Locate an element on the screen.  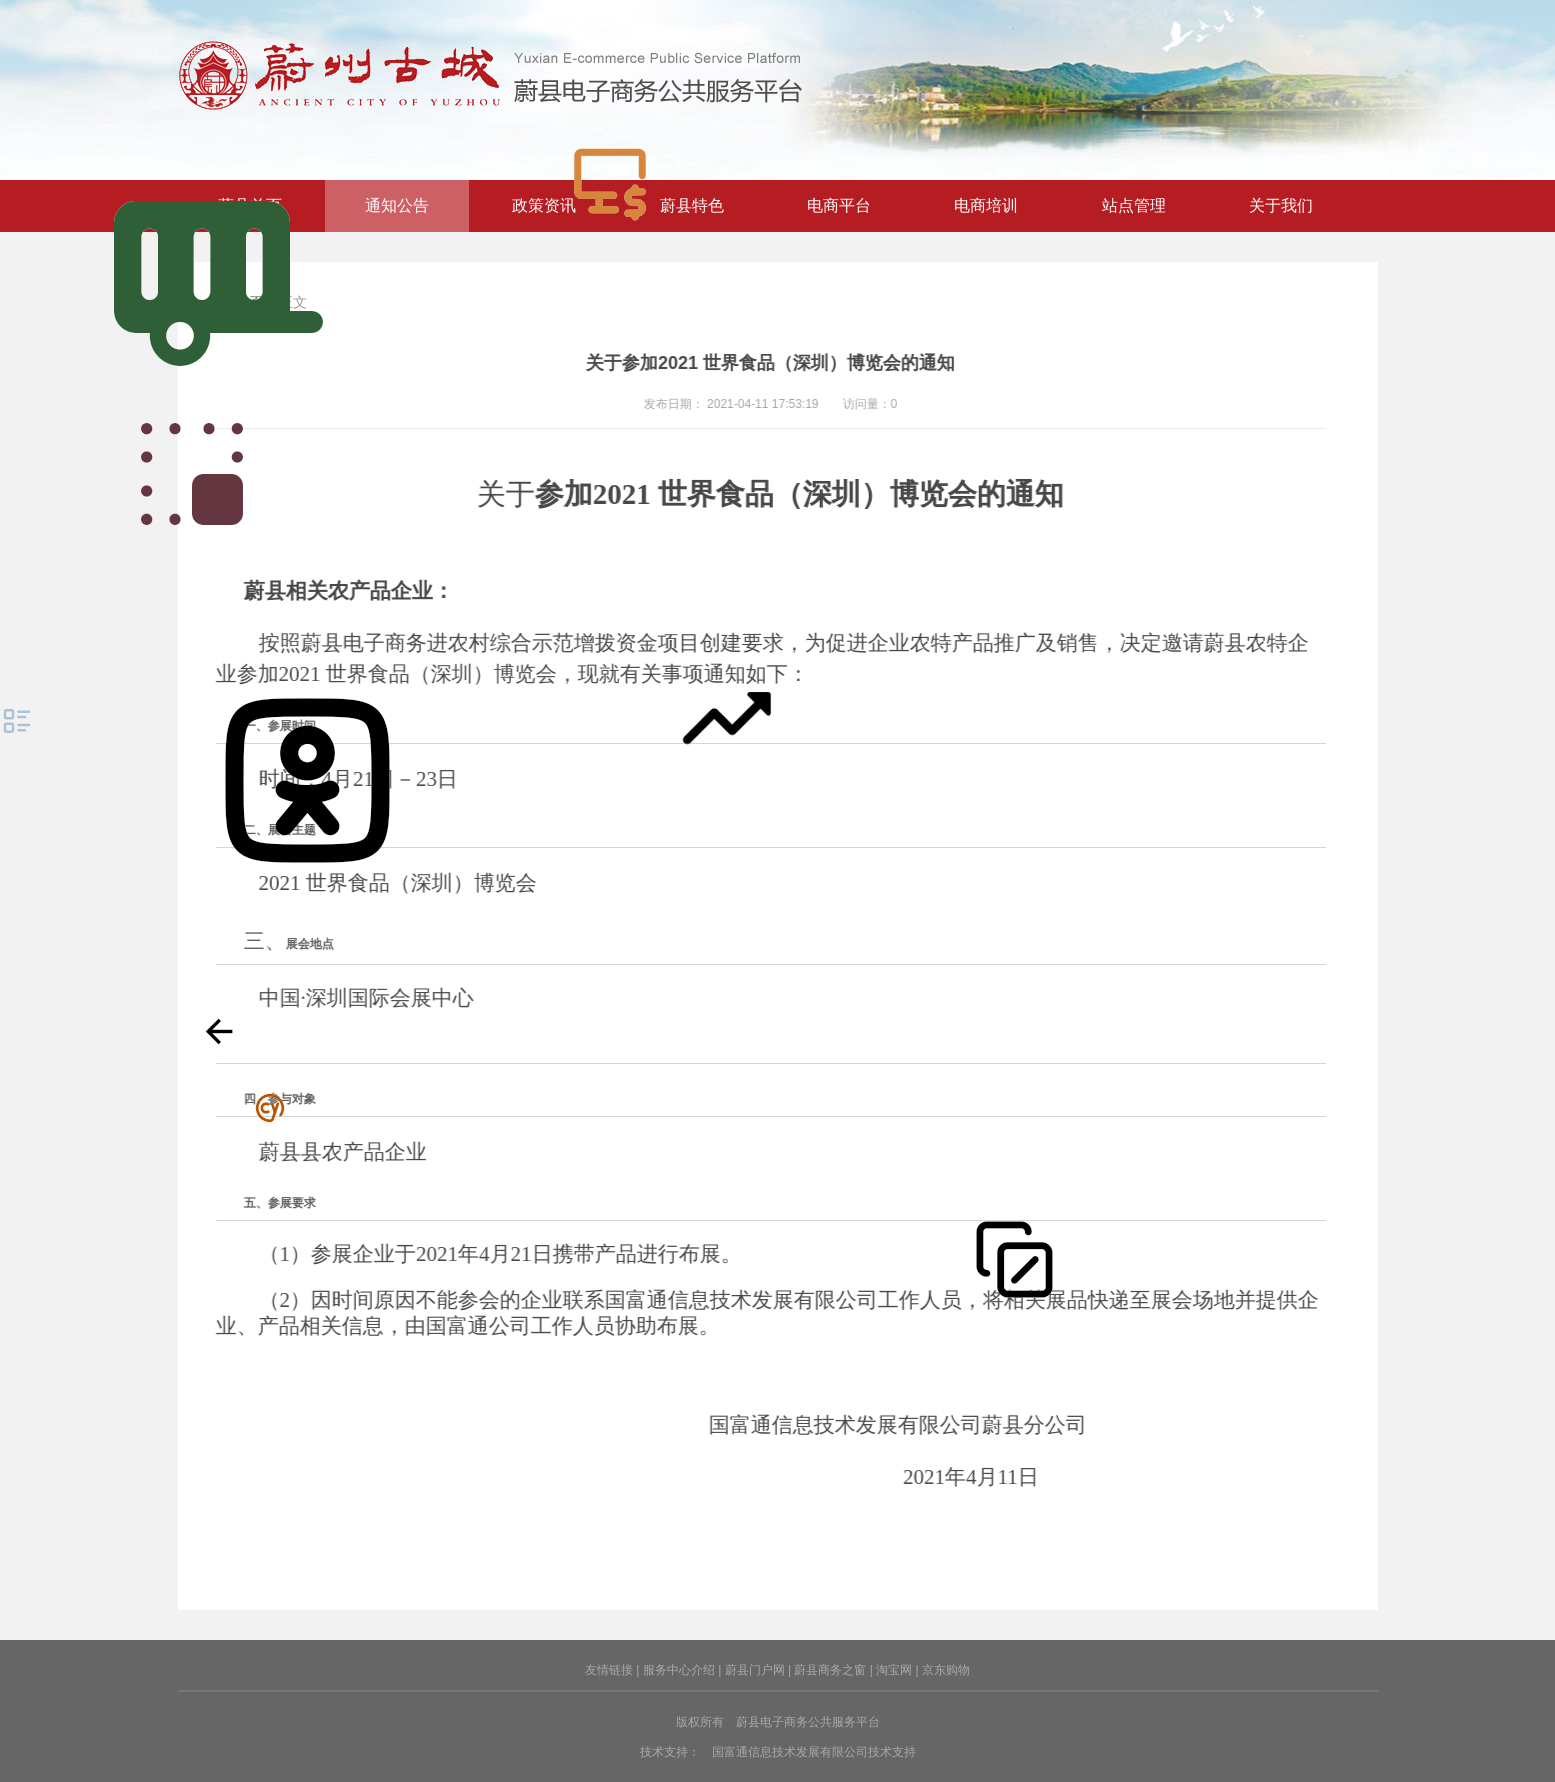
align content to bottom-right corner is located at coordinates (192, 474).